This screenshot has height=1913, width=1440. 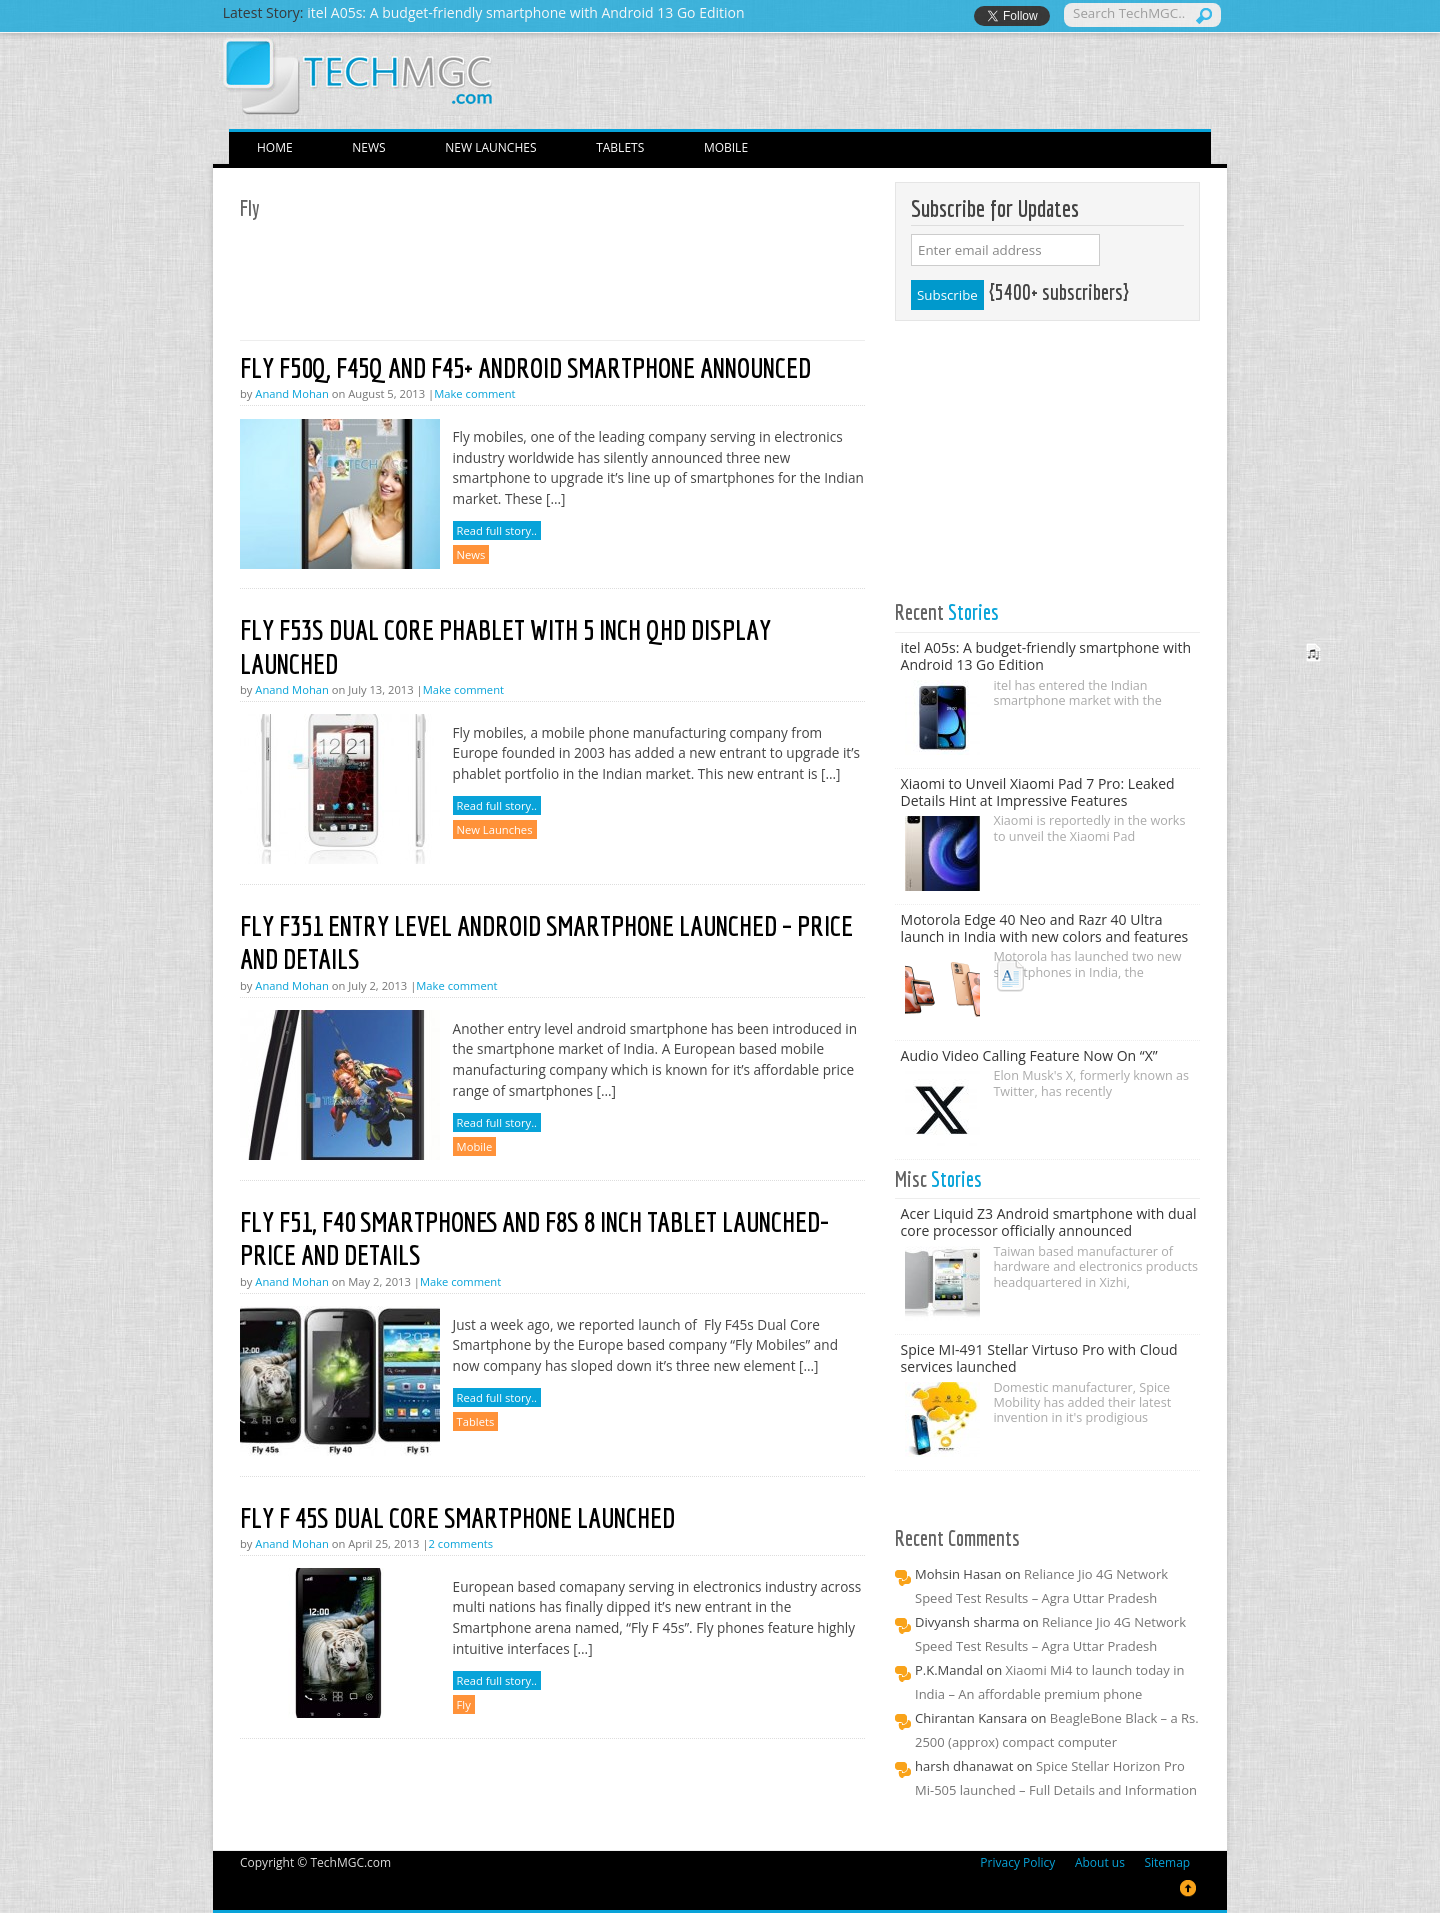 What do you see at coordinates (1010, 975) in the screenshot?
I see `a word processor or text document file` at bounding box center [1010, 975].